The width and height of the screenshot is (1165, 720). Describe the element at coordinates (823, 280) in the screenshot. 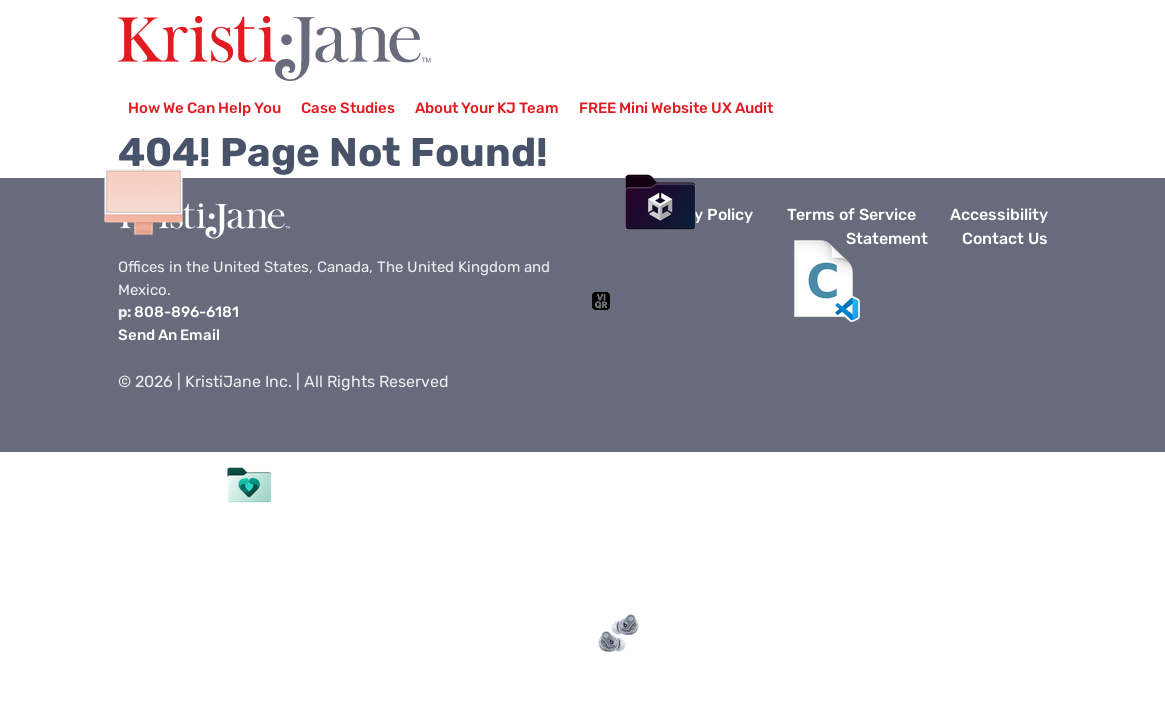

I see `open a C programming file in Visual Studio Code` at that location.